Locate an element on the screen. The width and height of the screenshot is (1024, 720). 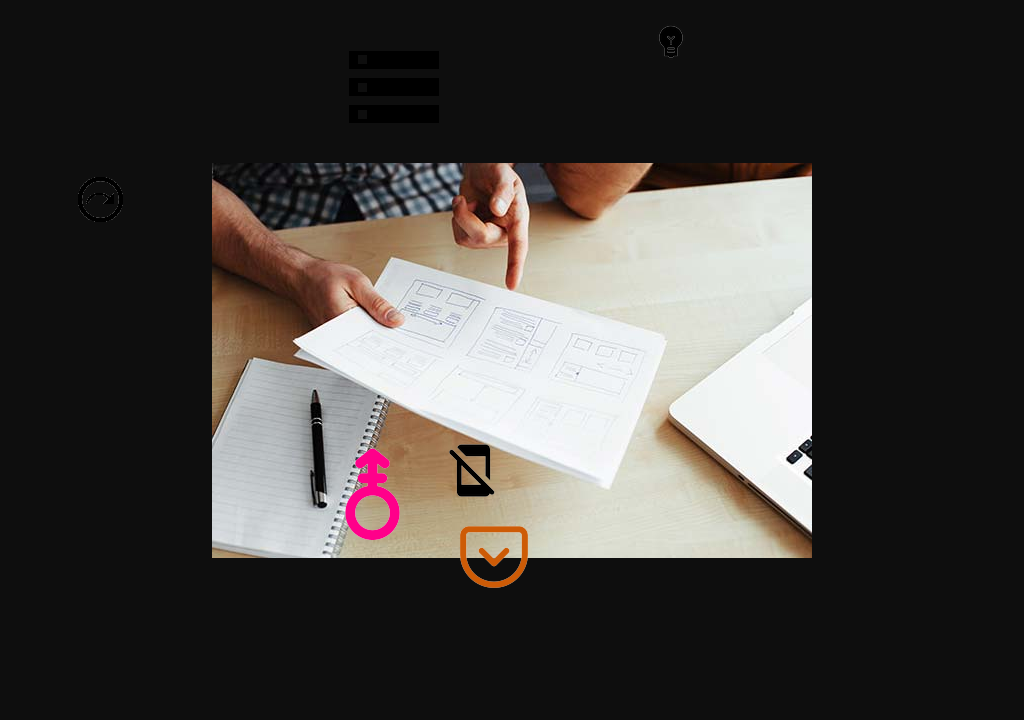
skip to next scheduled item is located at coordinates (100, 199).